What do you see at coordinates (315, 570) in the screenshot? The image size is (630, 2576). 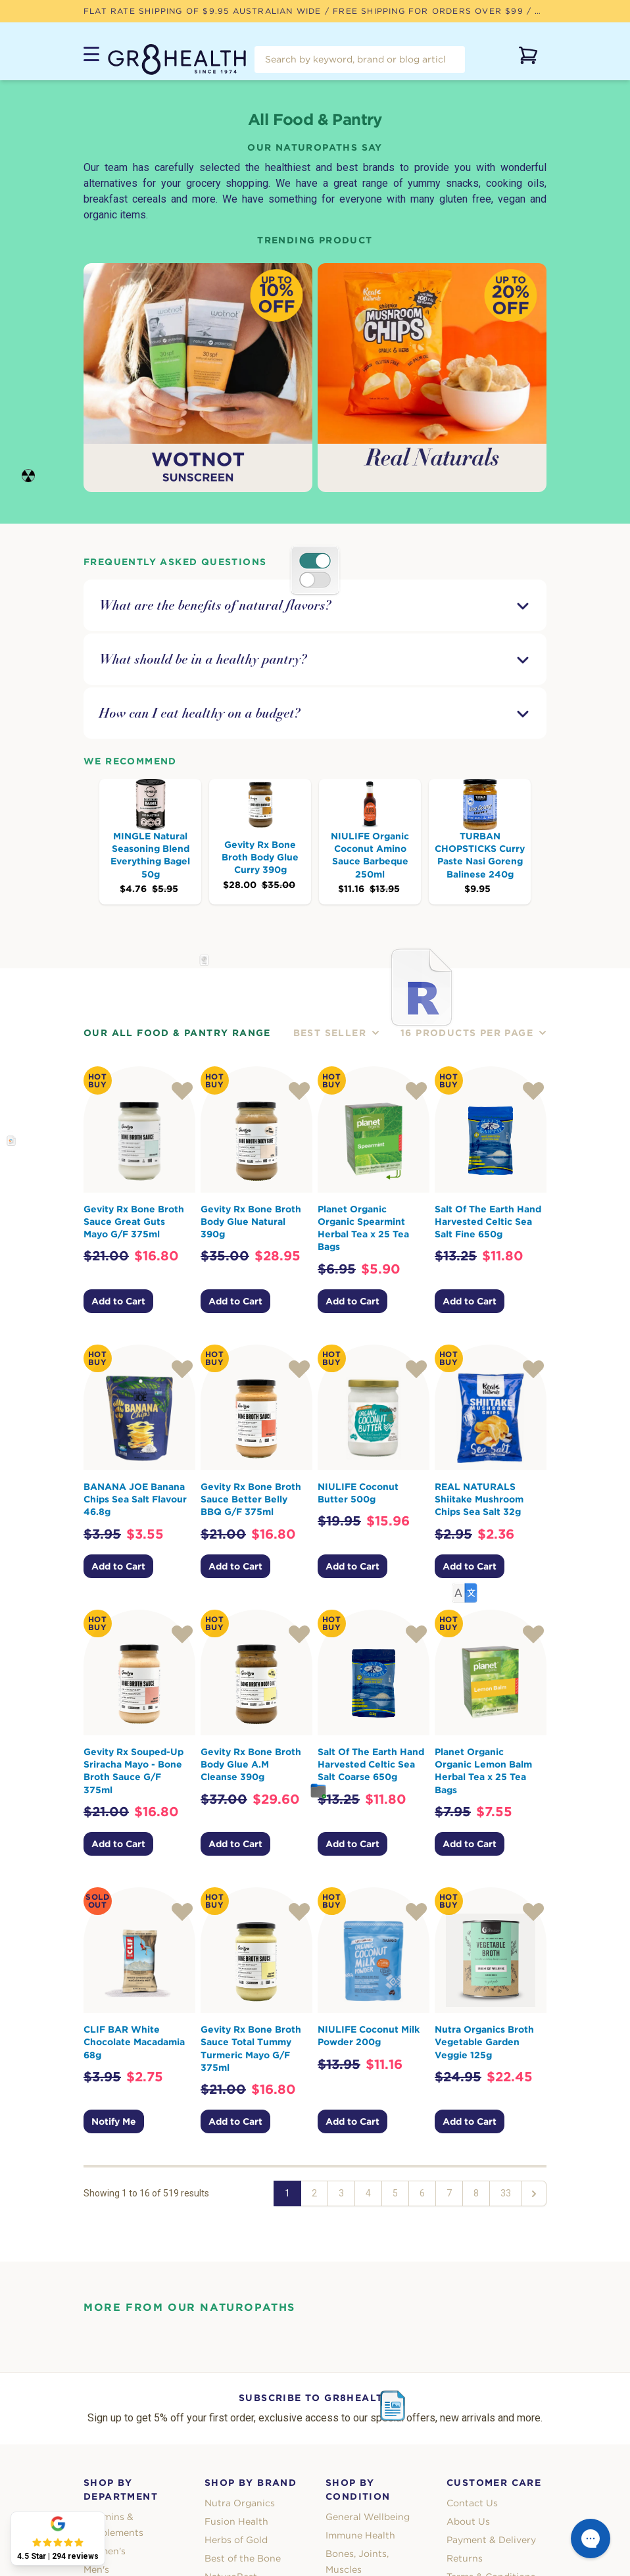 I see `open system tweaks or settings customization` at bounding box center [315, 570].